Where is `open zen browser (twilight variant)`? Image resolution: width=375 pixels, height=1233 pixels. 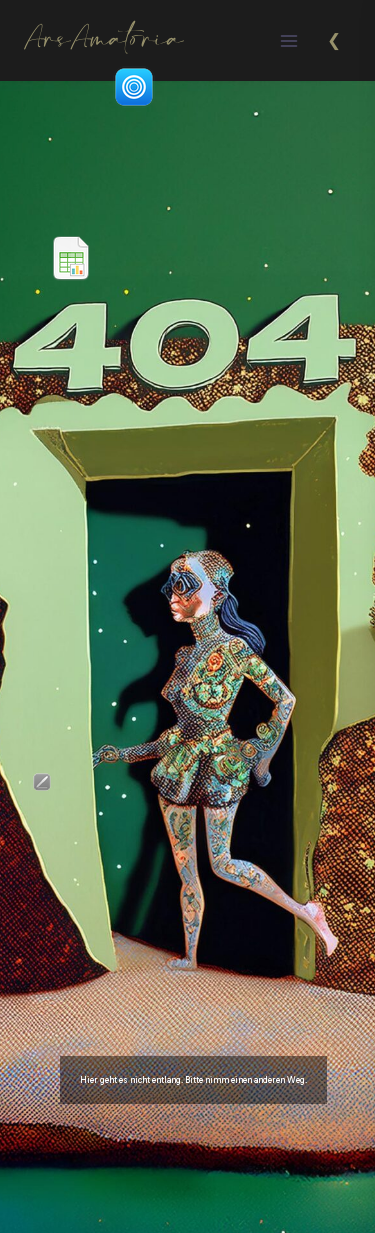
open zen browser (twilight variant) is located at coordinates (134, 87).